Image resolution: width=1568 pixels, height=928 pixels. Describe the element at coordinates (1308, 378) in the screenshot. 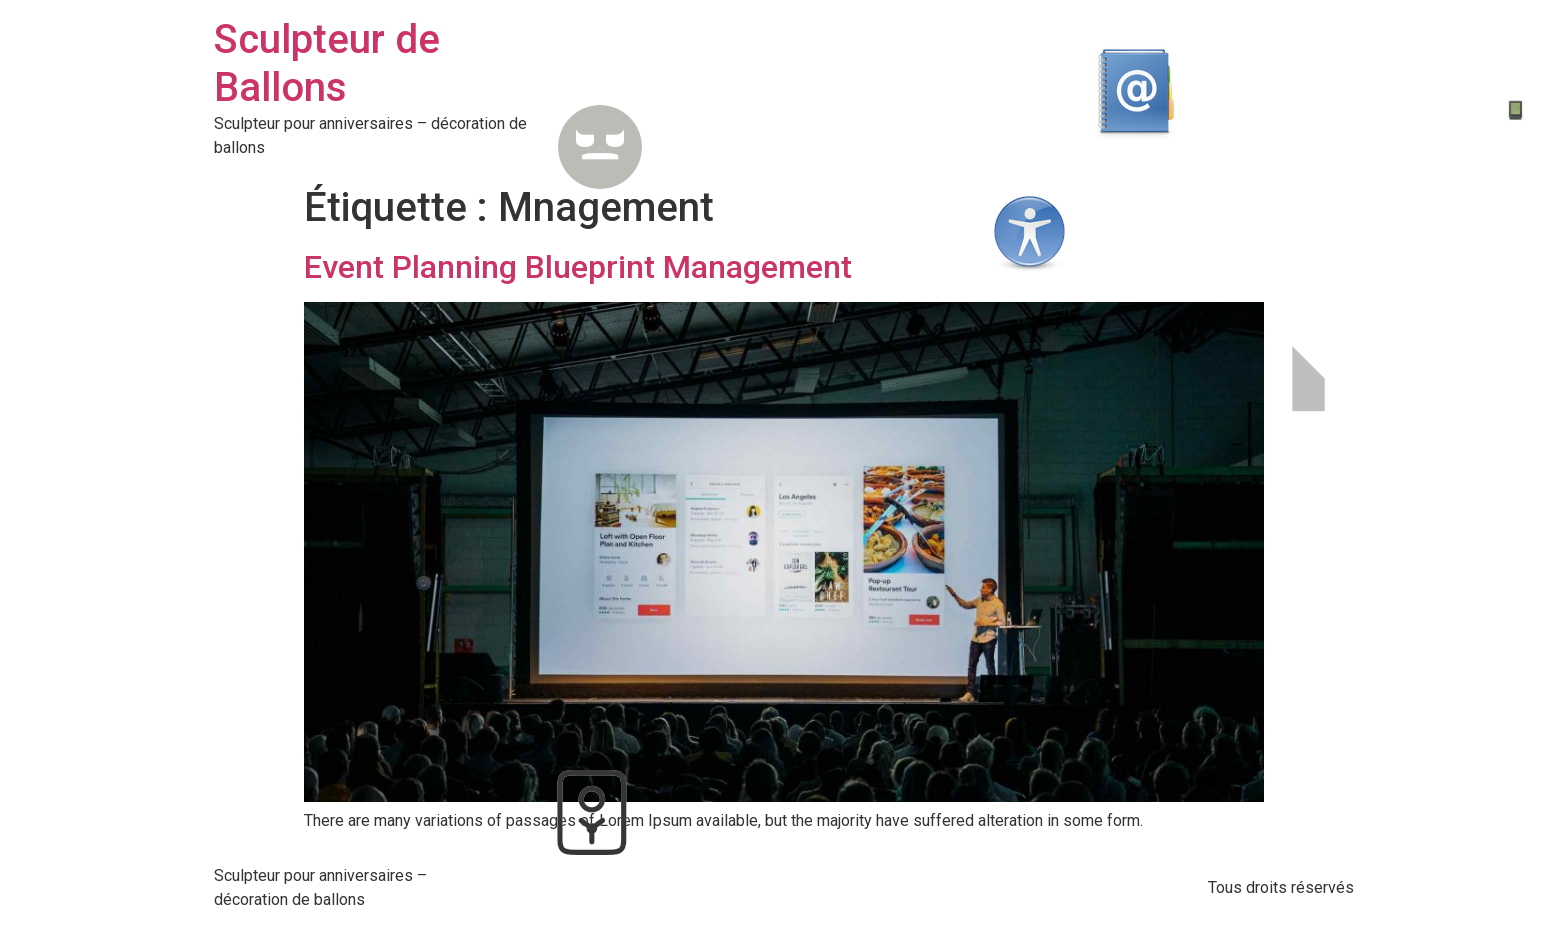

I see `start text selection from the right side` at that location.